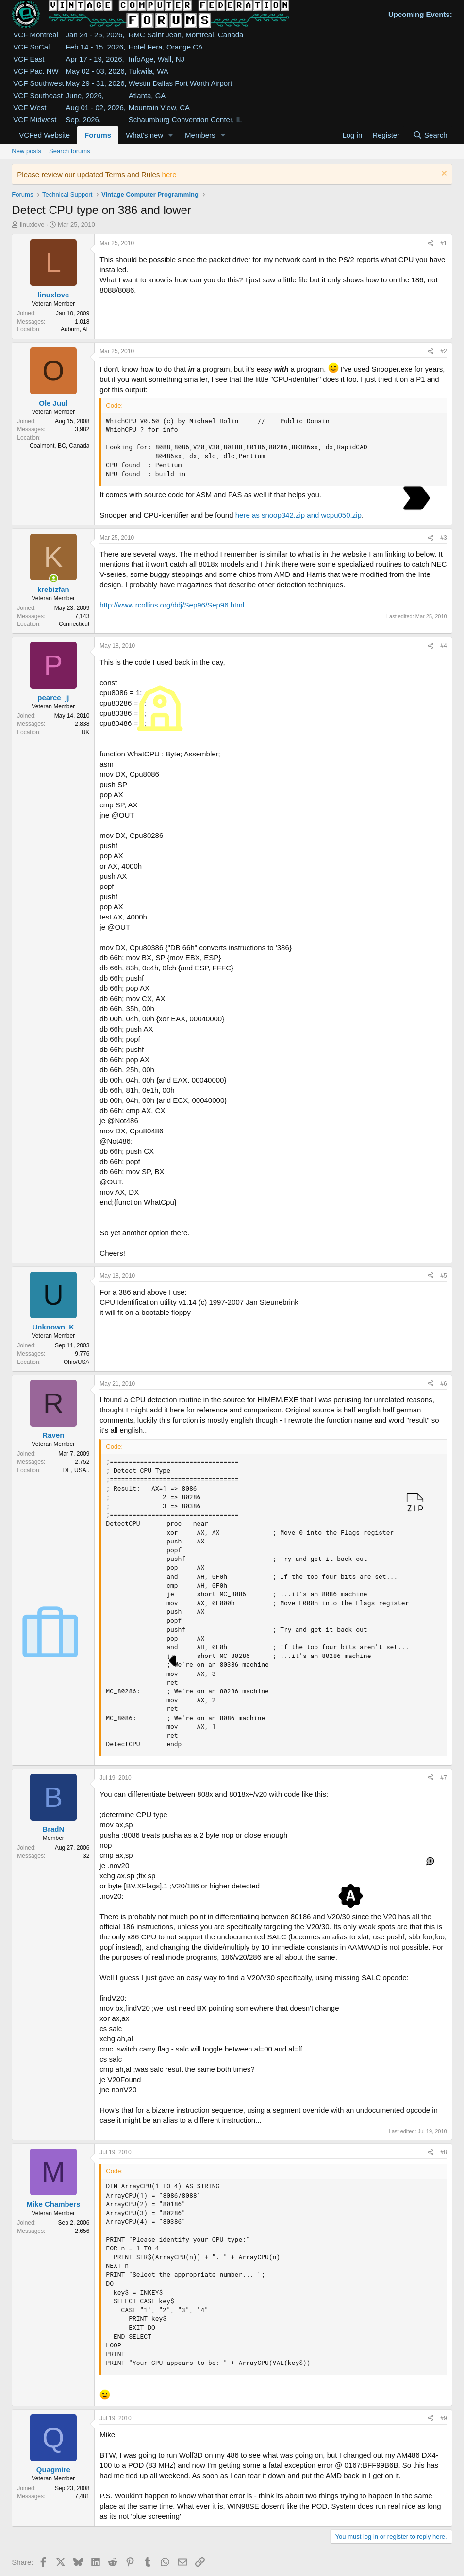 The width and height of the screenshot is (464, 2576). I want to click on enable automatic brightness adjustment, so click(350, 1896).